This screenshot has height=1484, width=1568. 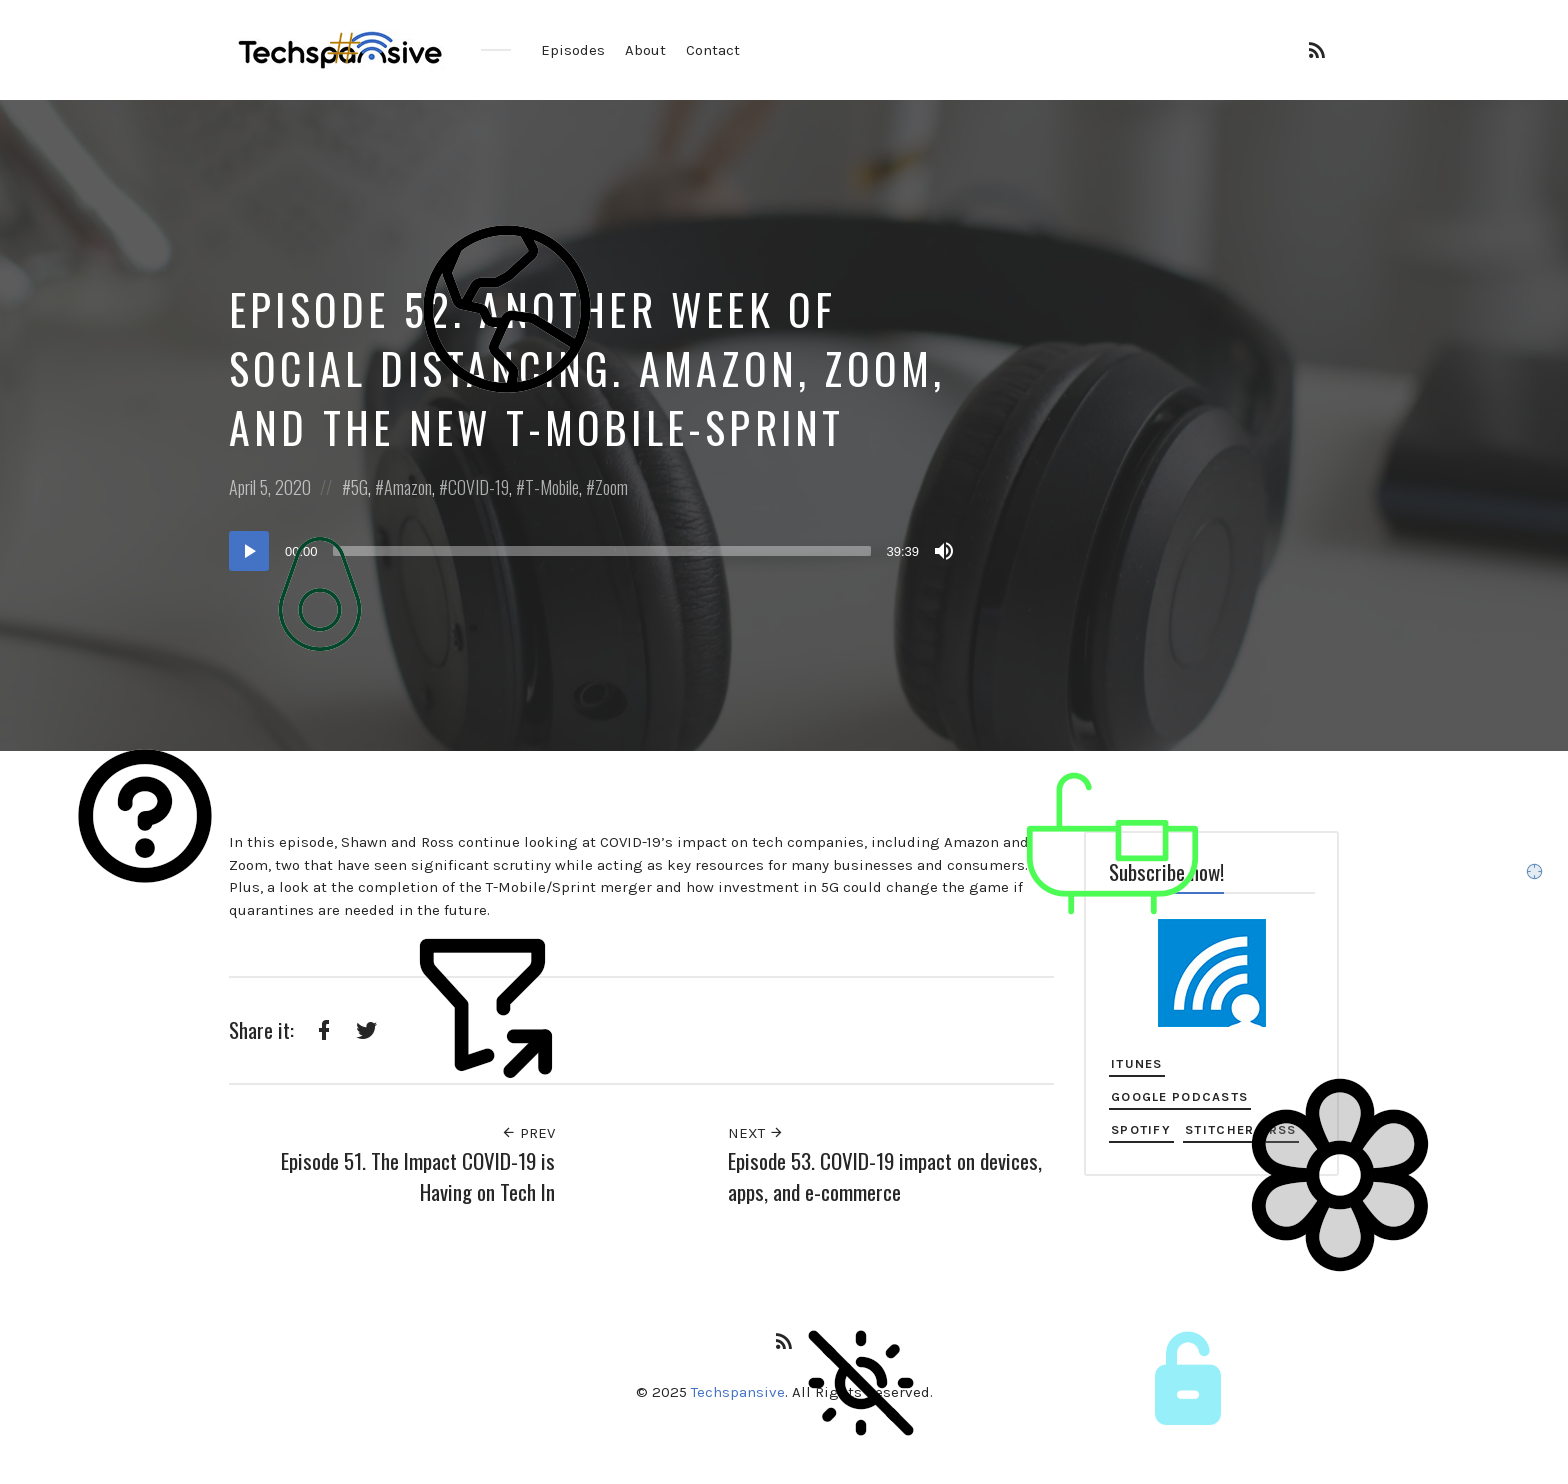 I want to click on view bathroom amenities, so click(x=1112, y=846).